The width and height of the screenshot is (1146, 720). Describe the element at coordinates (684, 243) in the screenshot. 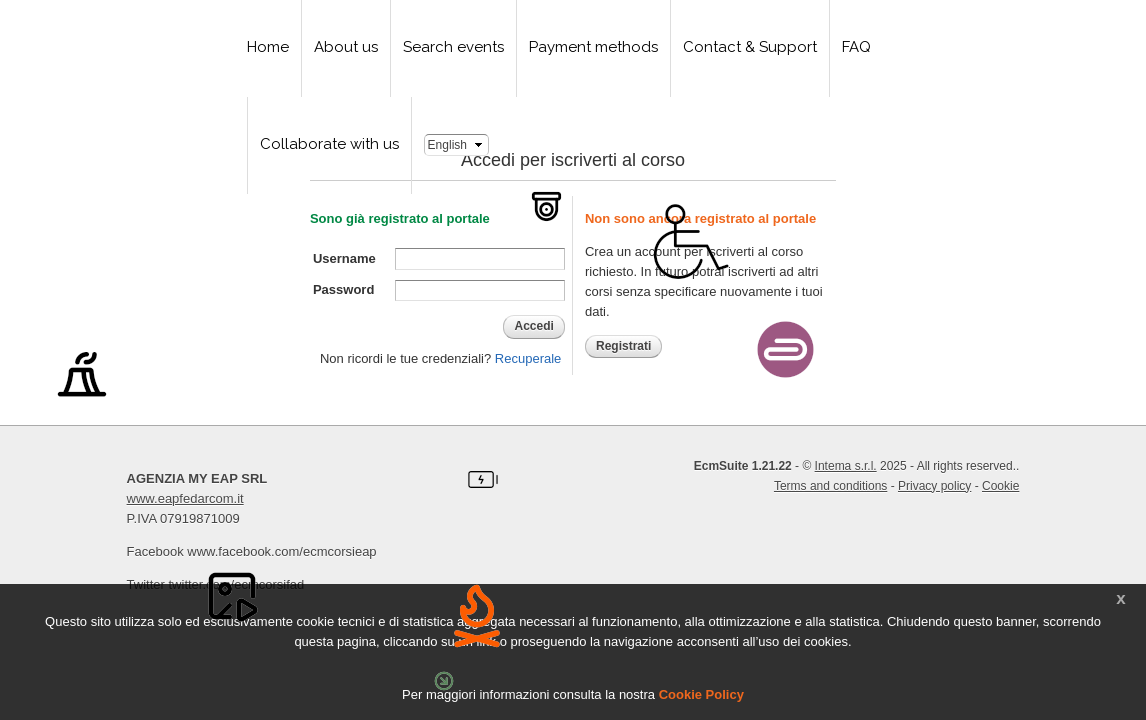

I see `indicates wheelchair accessible facilities` at that location.